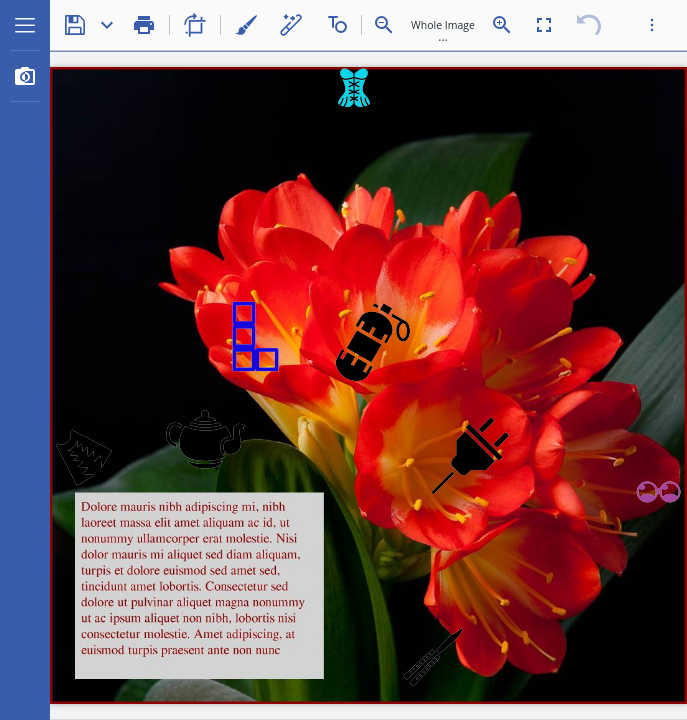  What do you see at coordinates (433, 657) in the screenshot?
I see `select butterfly knife weapon in game inventory` at bounding box center [433, 657].